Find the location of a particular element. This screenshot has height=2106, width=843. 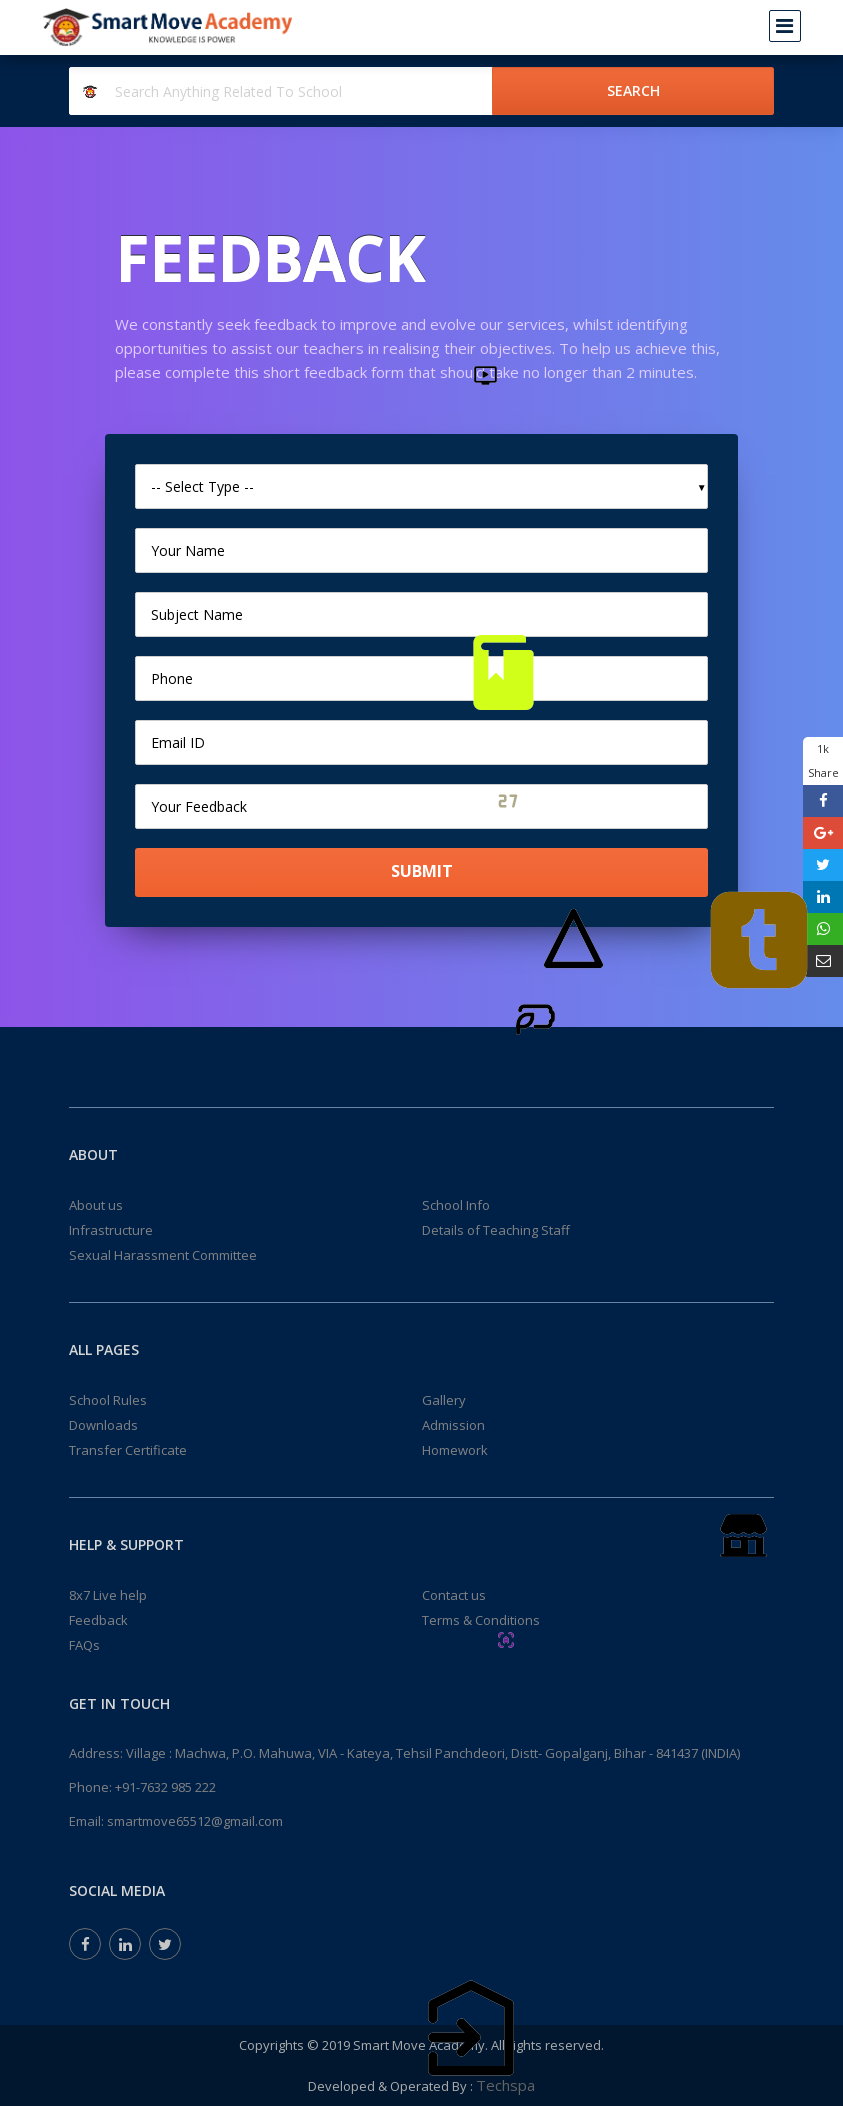

access bookmarked content or saved references is located at coordinates (503, 672).